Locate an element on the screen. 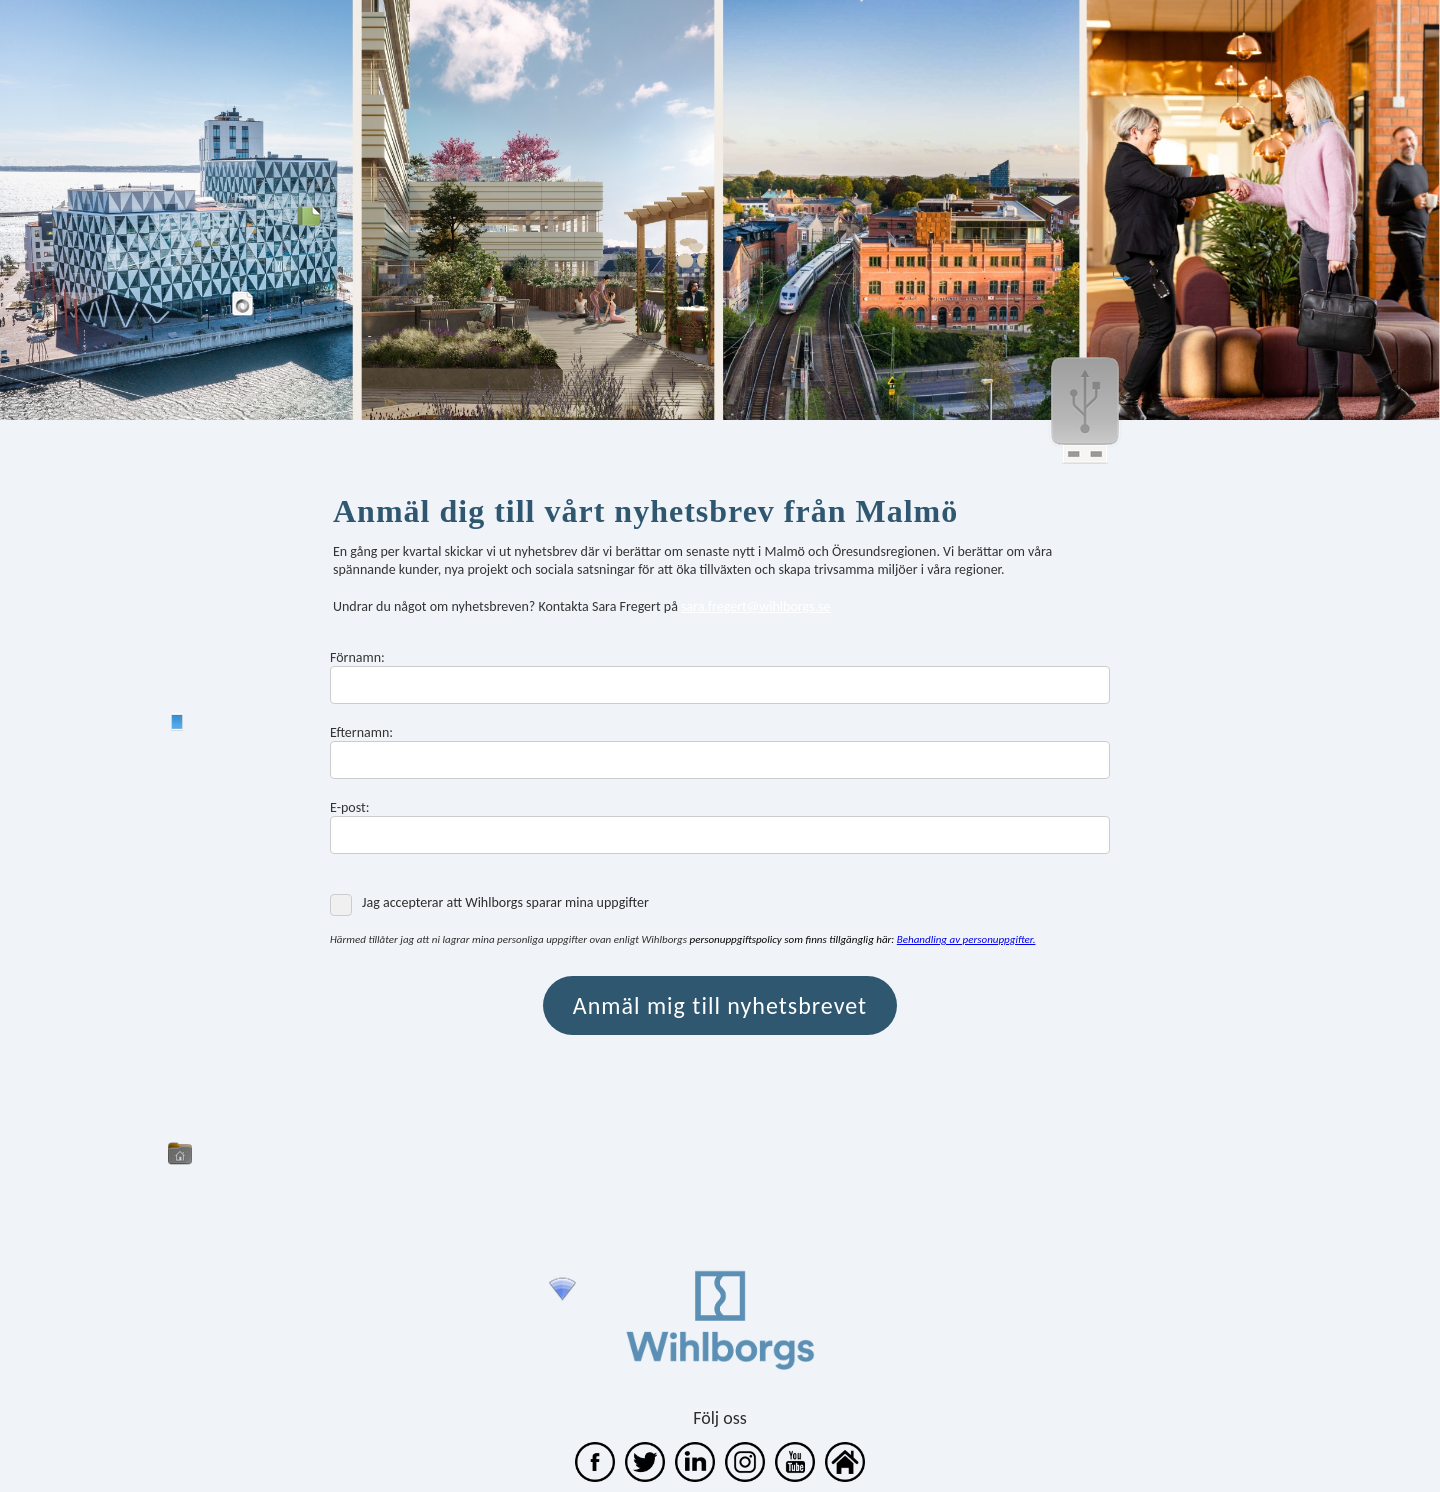 The width and height of the screenshot is (1440, 1492). forward an email to another recipient is located at coordinates (1121, 274).